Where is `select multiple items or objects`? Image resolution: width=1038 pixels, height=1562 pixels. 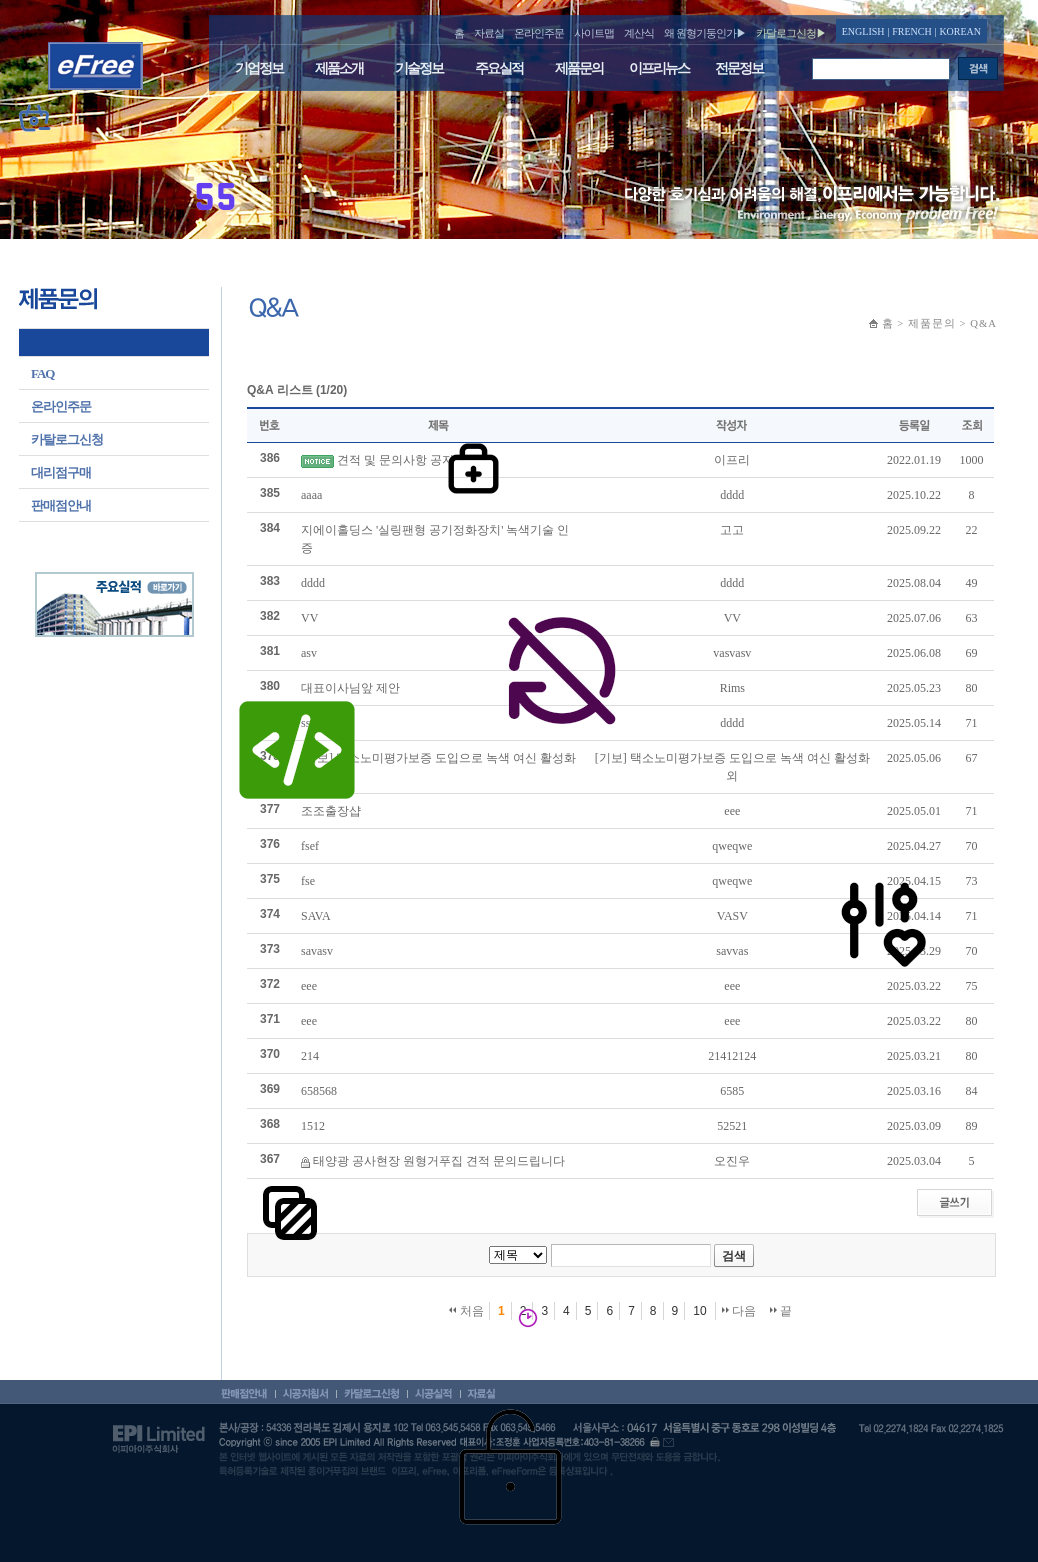
select multiple items or objects is located at coordinates (290, 1213).